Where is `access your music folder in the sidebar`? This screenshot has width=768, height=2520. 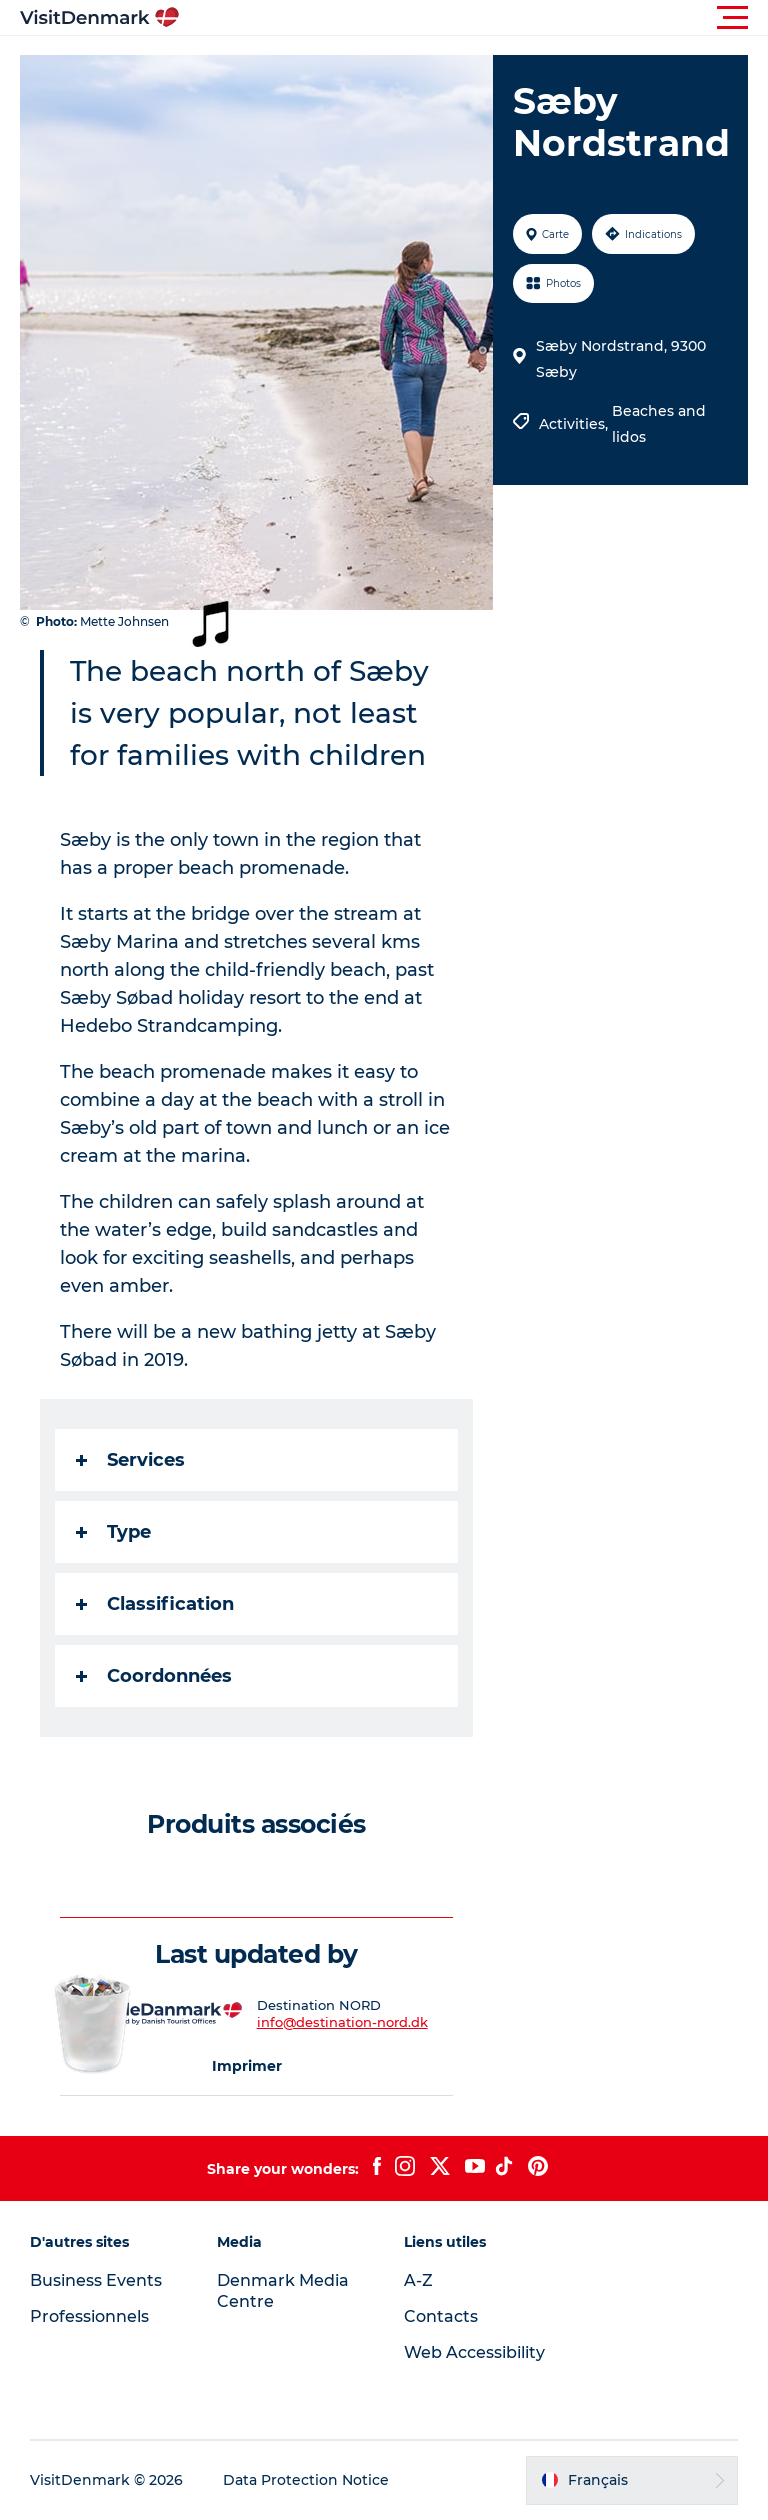 access your music folder in the sidebar is located at coordinates (212, 624).